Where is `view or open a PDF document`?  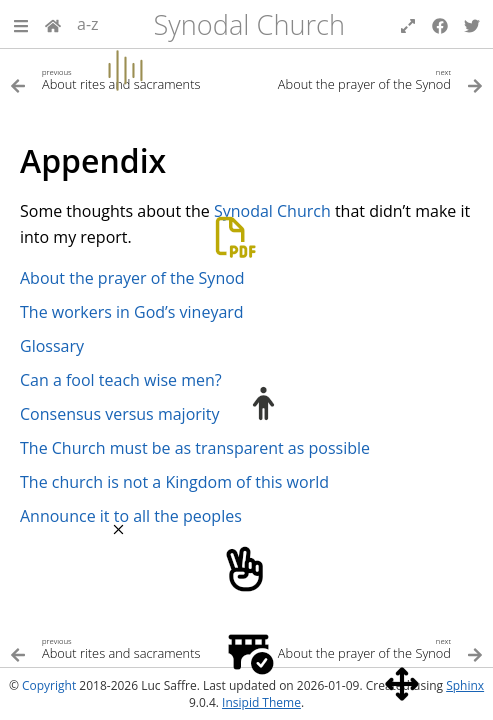
view or open a PDF document is located at coordinates (235, 236).